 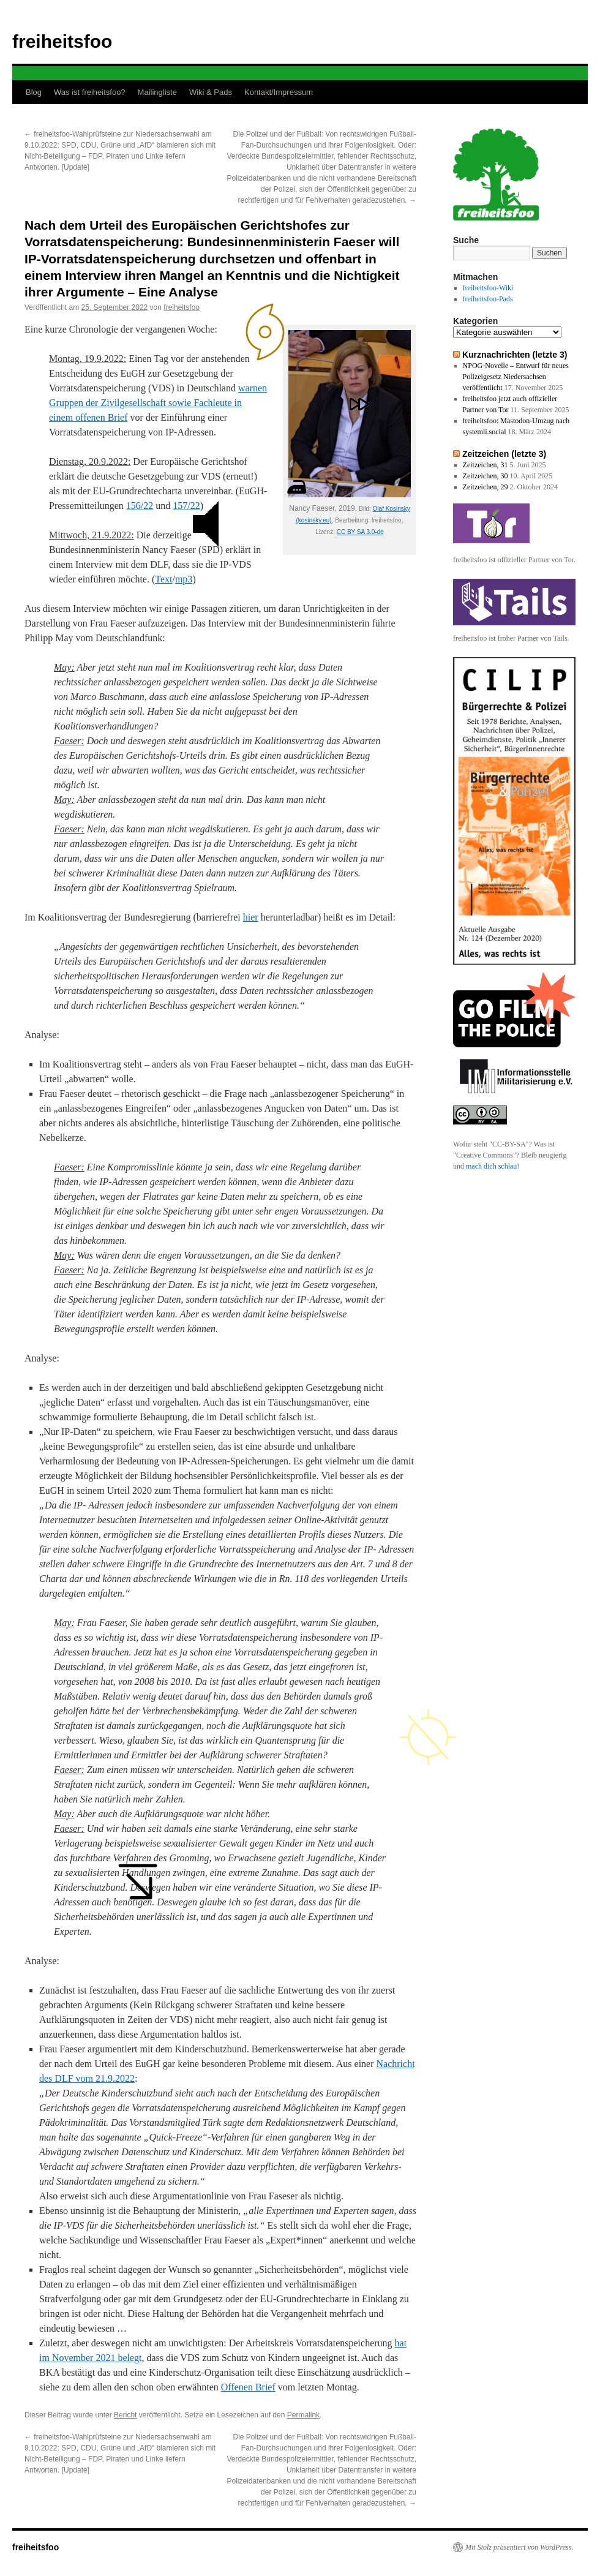 What do you see at coordinates (358, 404) in the screenshot?
I see `skip forward in media playback` at bounding box center [358, 404].